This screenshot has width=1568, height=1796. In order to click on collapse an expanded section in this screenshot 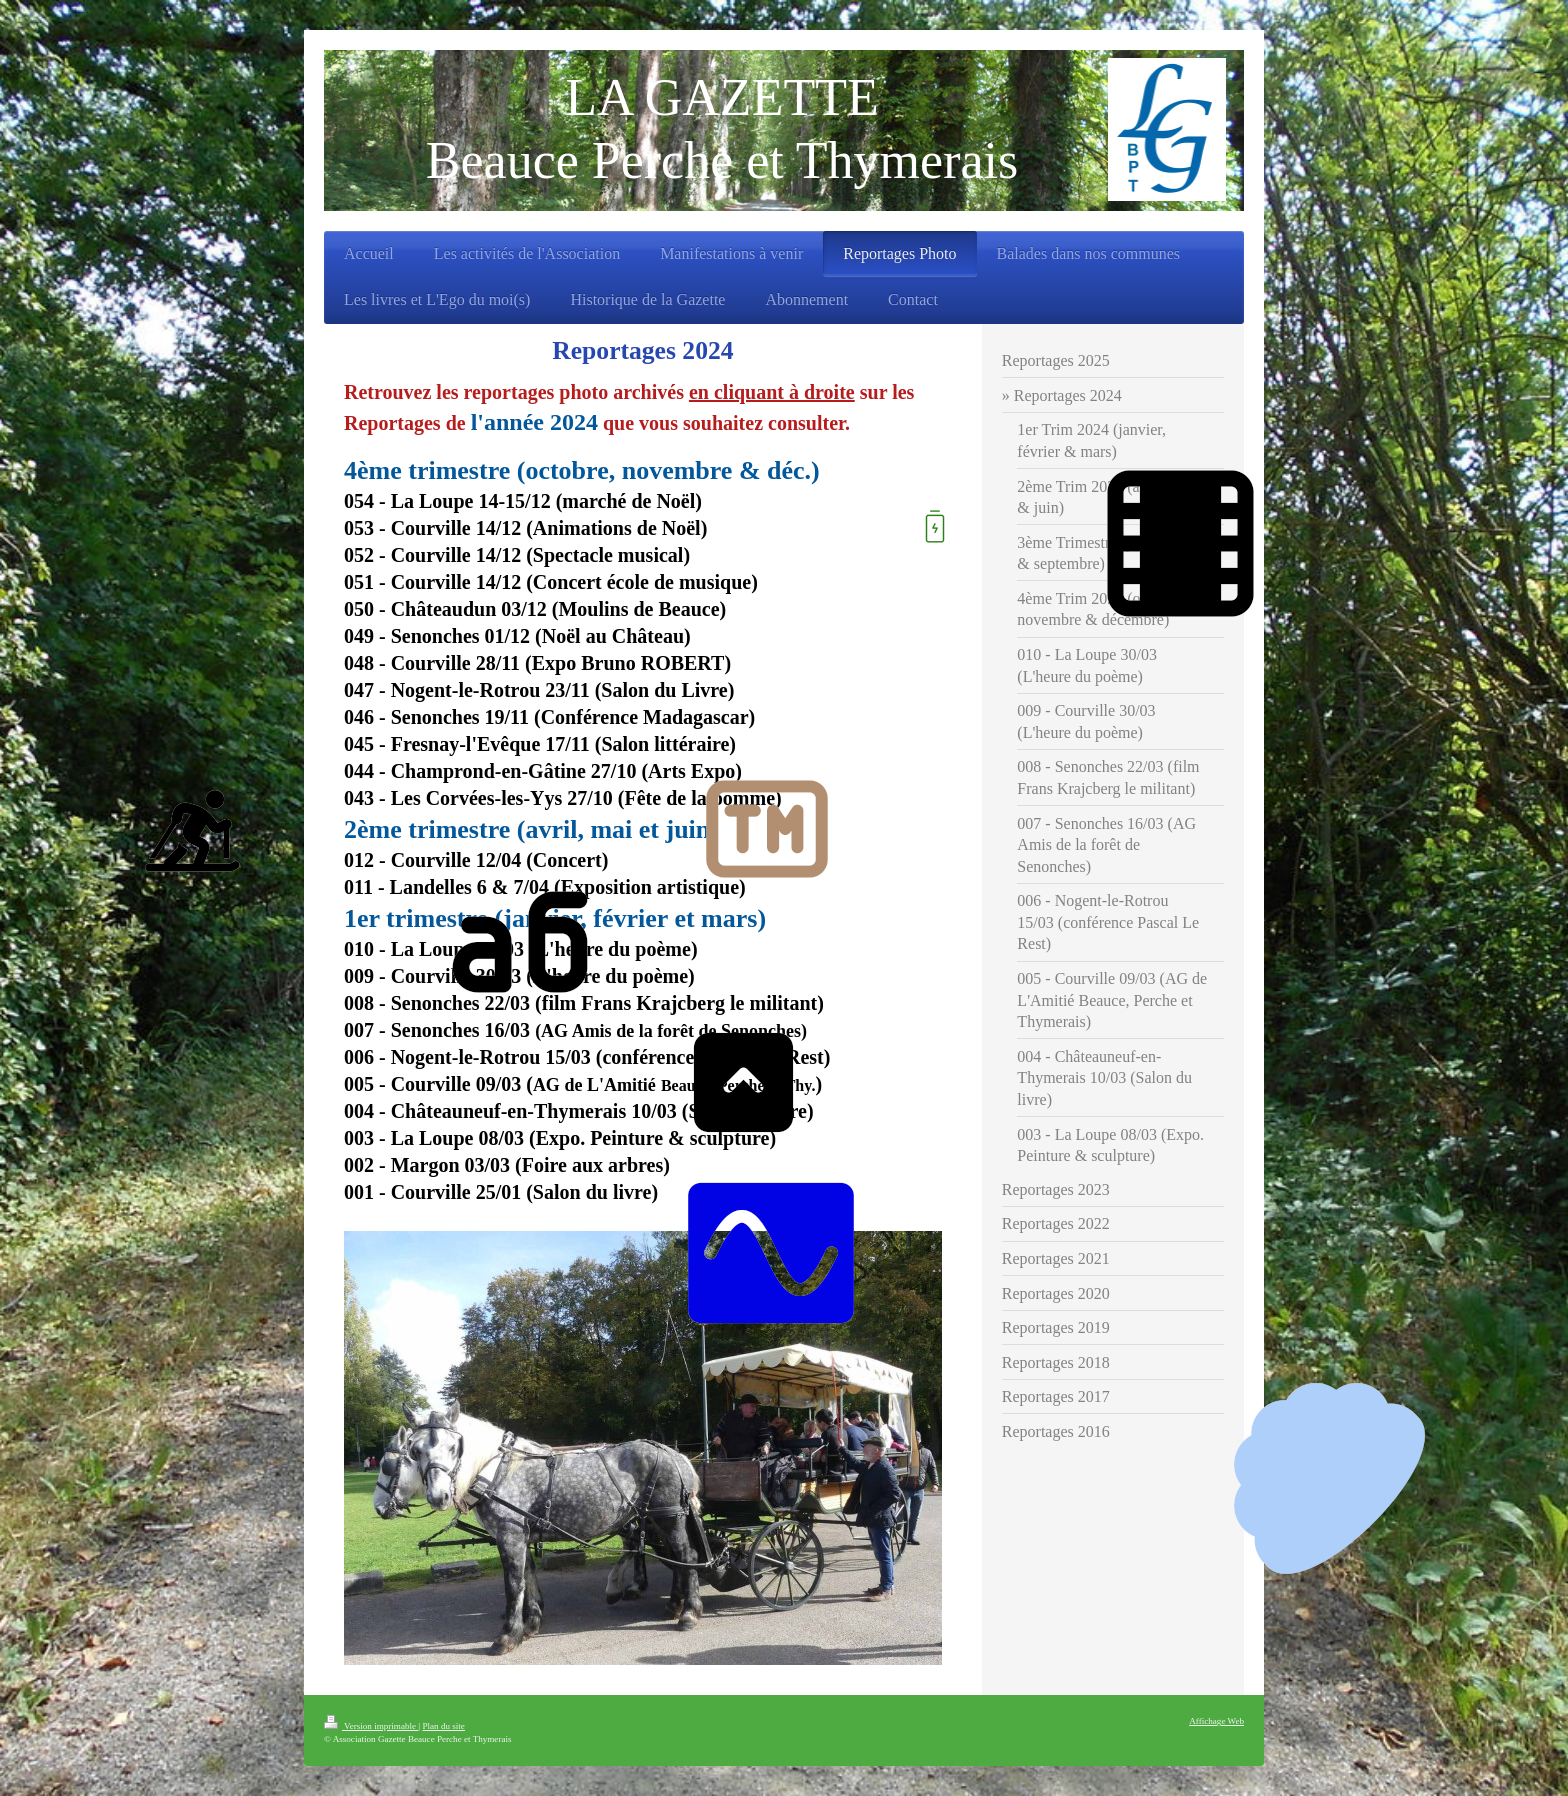, I will do `click(743, 1082)`.